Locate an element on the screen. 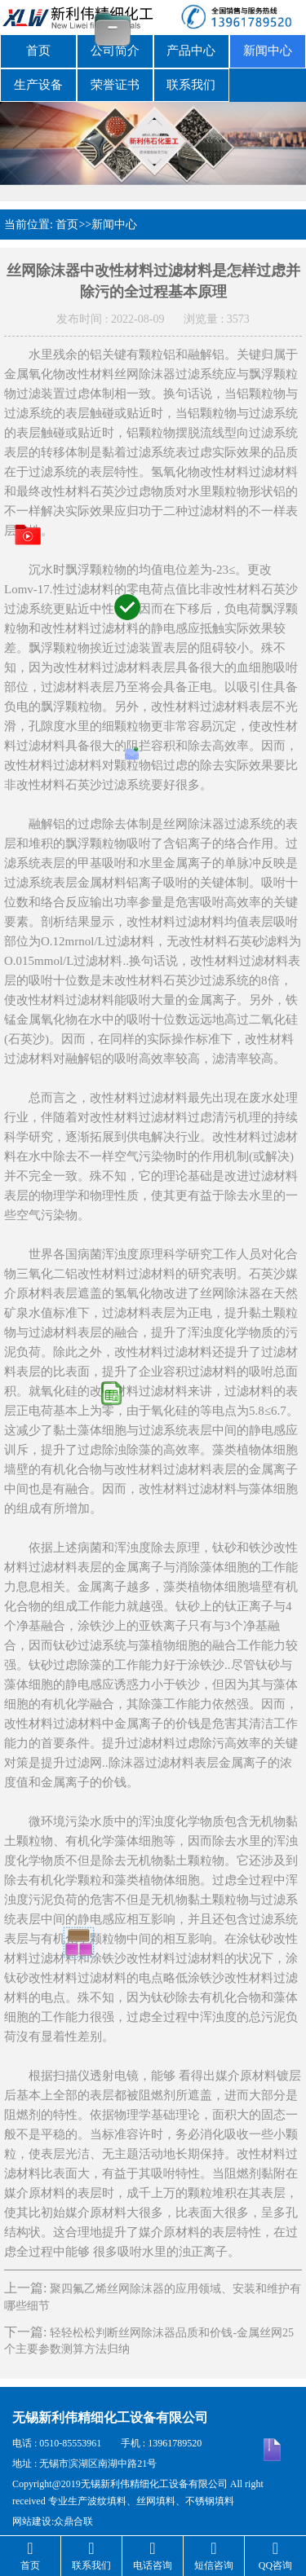  confirm or apply changes is located at coordinates (127, 607).